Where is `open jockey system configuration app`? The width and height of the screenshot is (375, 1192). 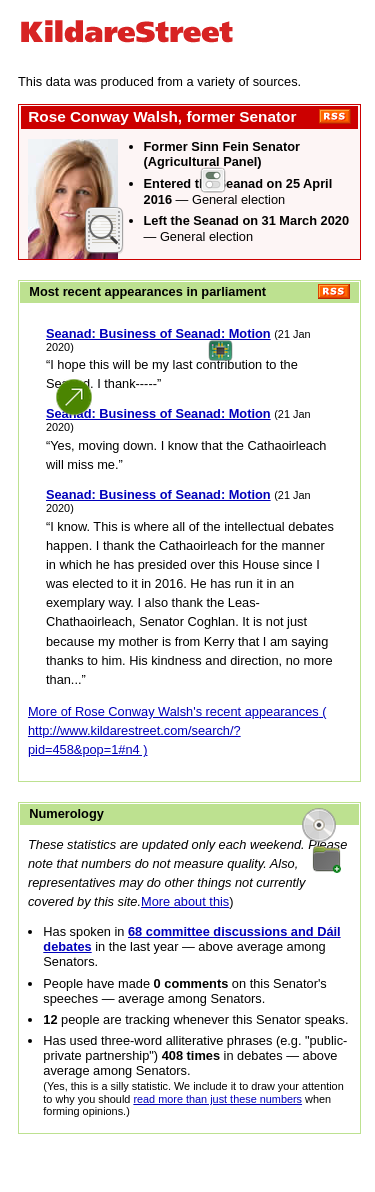 open jockey system configuration app is located at coordinates (220, 350).